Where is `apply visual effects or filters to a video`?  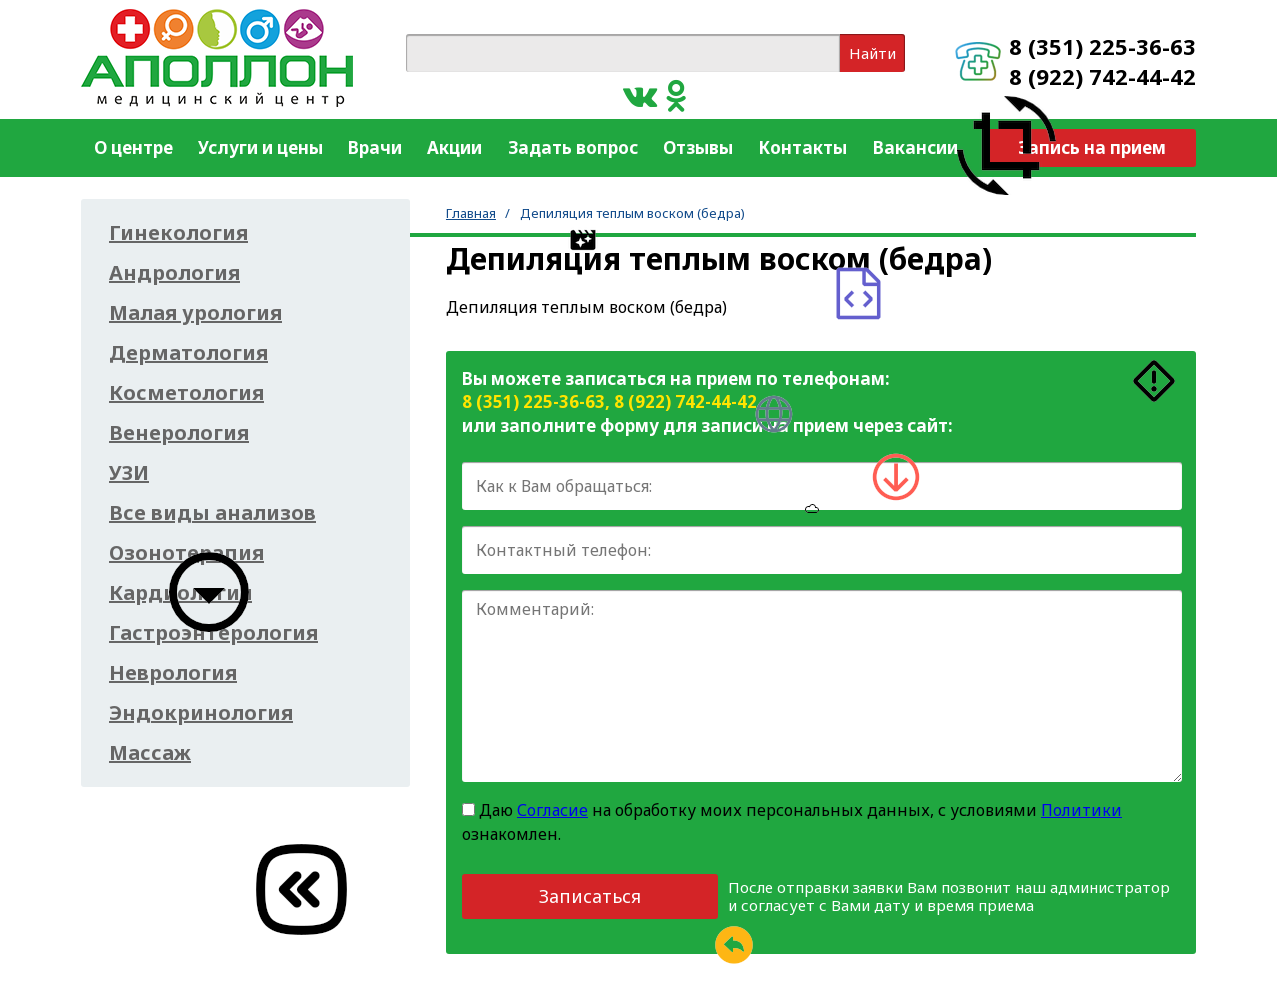 apply visual effects or filters to a video is located at coordinates (583, 240).